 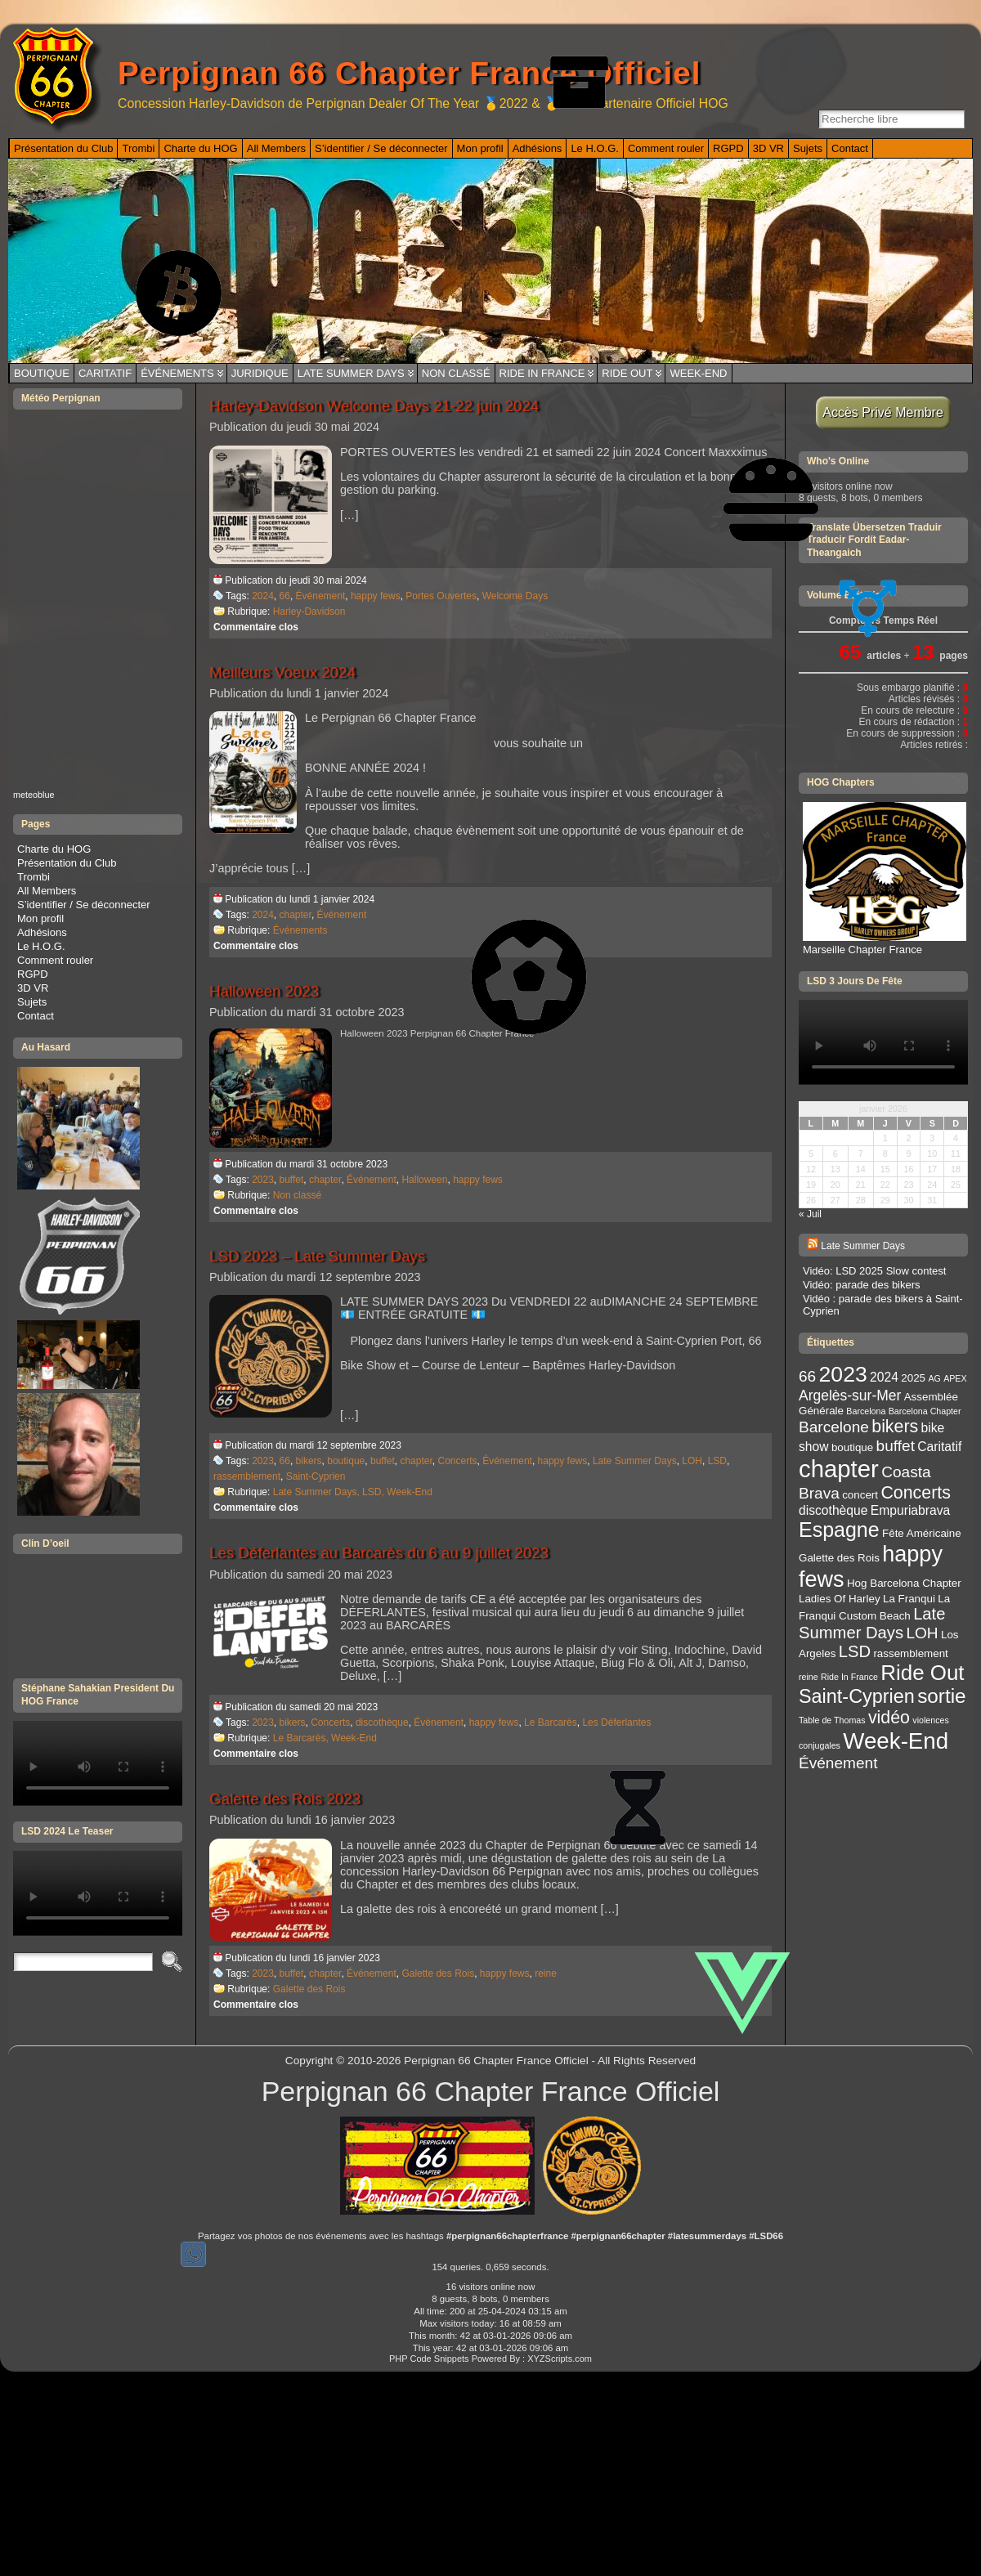 What do you see at coordinates (193, 2254) in the screenshot?
I see `open WhatsApp messaging app` at bounding box center [193, 2254].